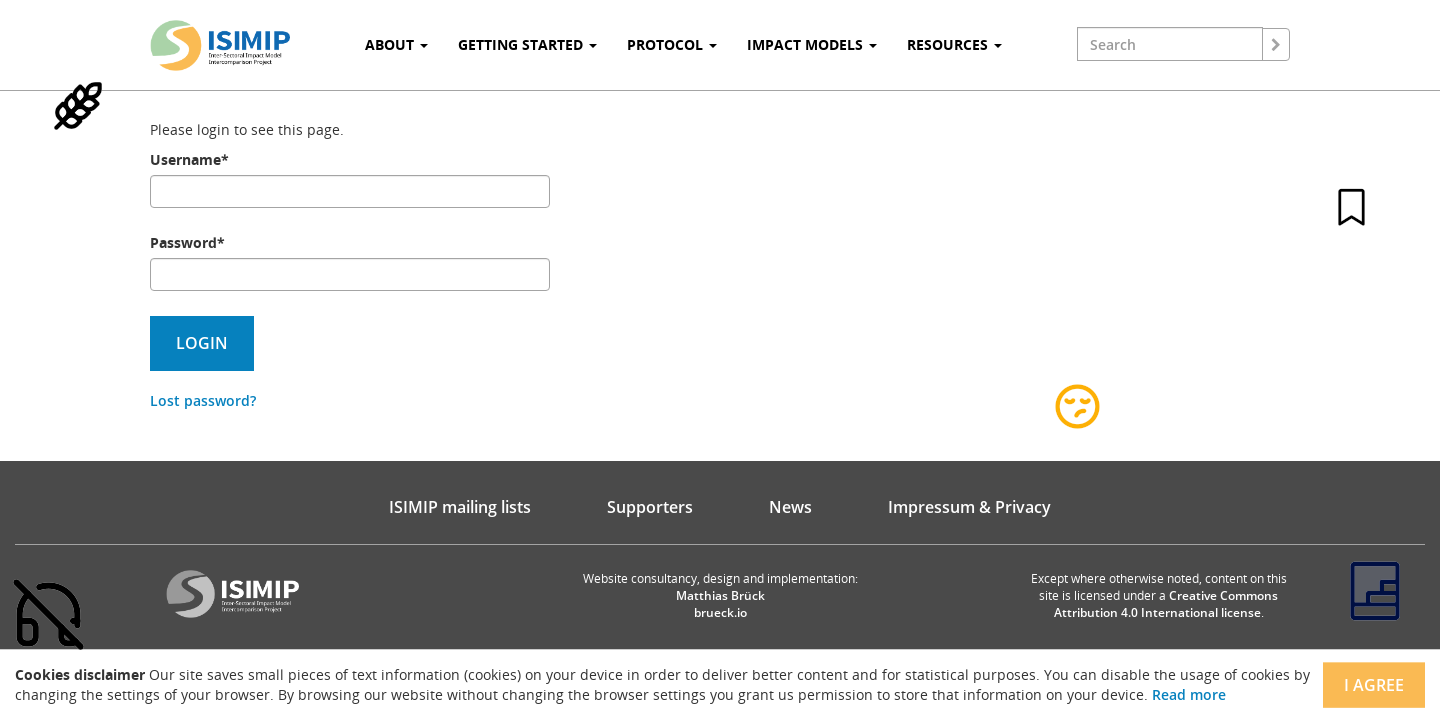 The image size is (1440, 720). What do you see at coordinates (1077, 406) in the screenshot?
I see `indicate user frustration or negative feedback` at bounding box center [1077, 406].